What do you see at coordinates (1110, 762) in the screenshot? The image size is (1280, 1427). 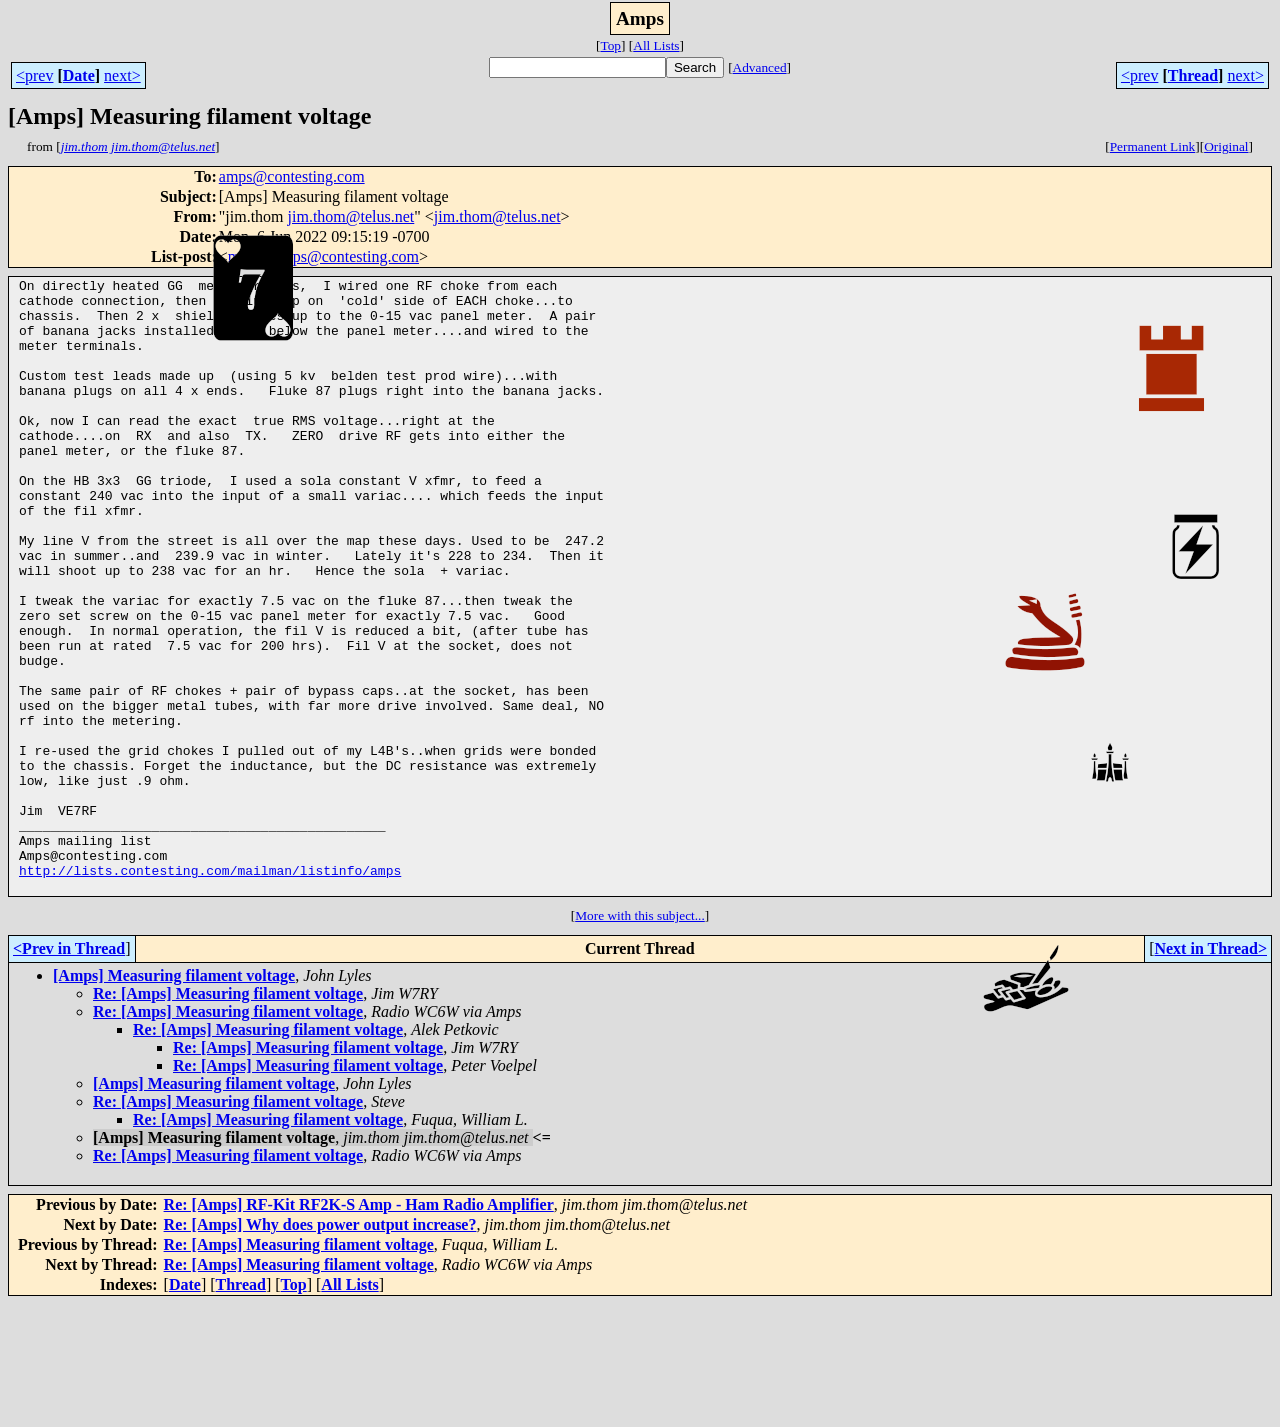 I see `access the castle or fortress location` at bounding box center [1110, 762].